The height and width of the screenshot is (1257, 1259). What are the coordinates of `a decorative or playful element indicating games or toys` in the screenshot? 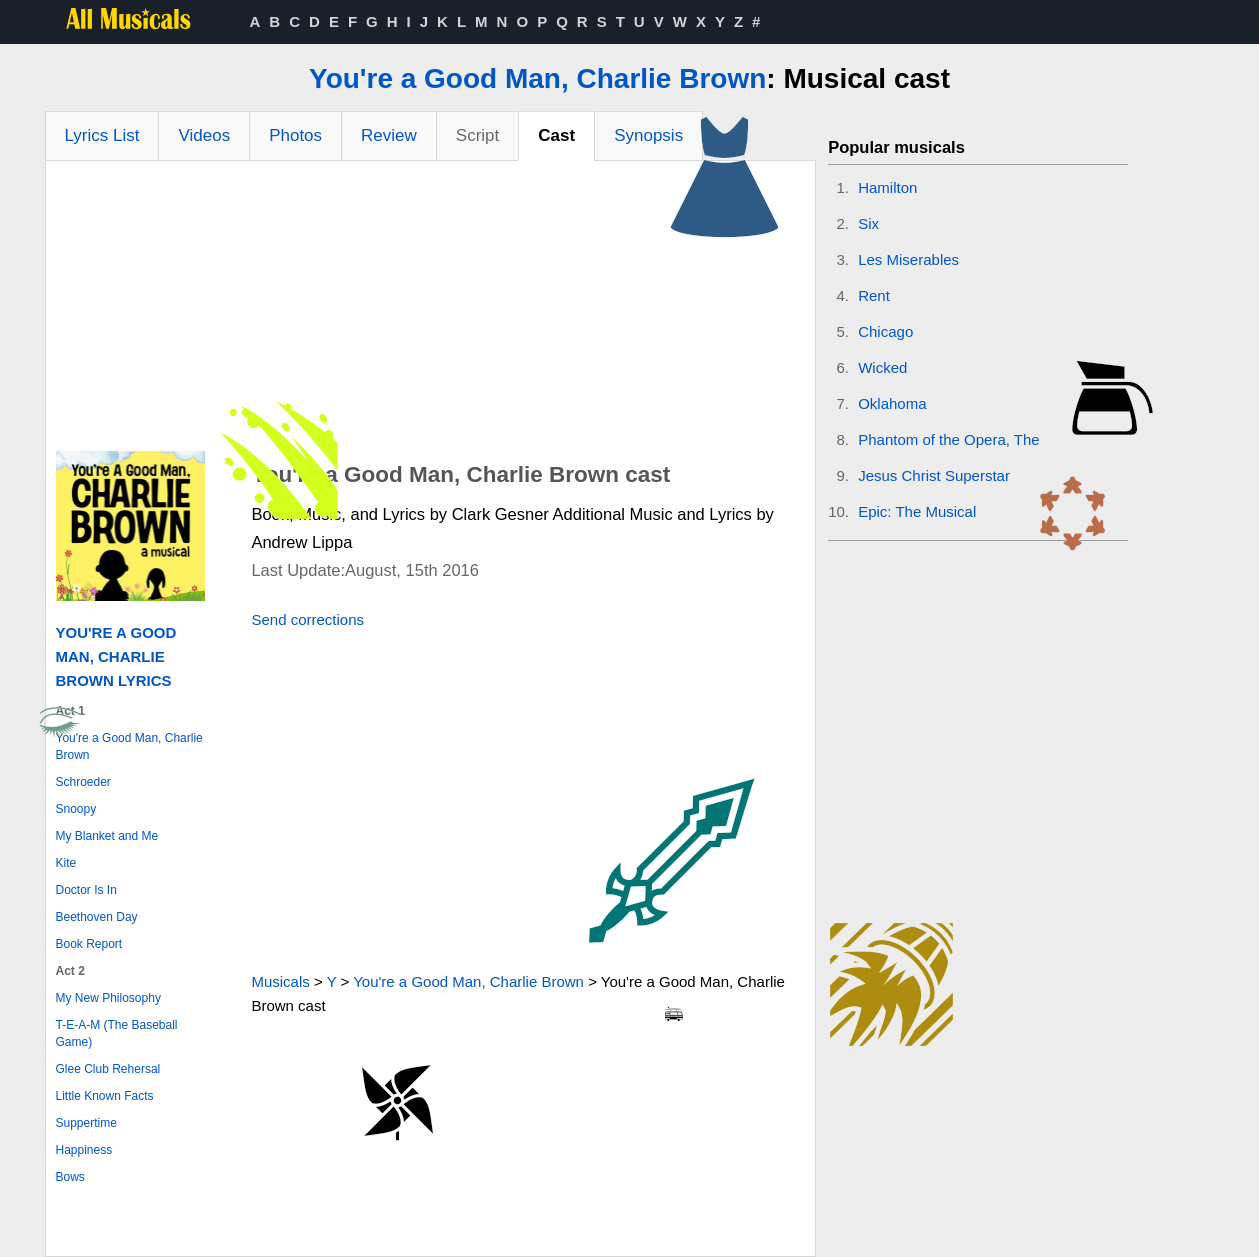 It's located at (397, 1100).